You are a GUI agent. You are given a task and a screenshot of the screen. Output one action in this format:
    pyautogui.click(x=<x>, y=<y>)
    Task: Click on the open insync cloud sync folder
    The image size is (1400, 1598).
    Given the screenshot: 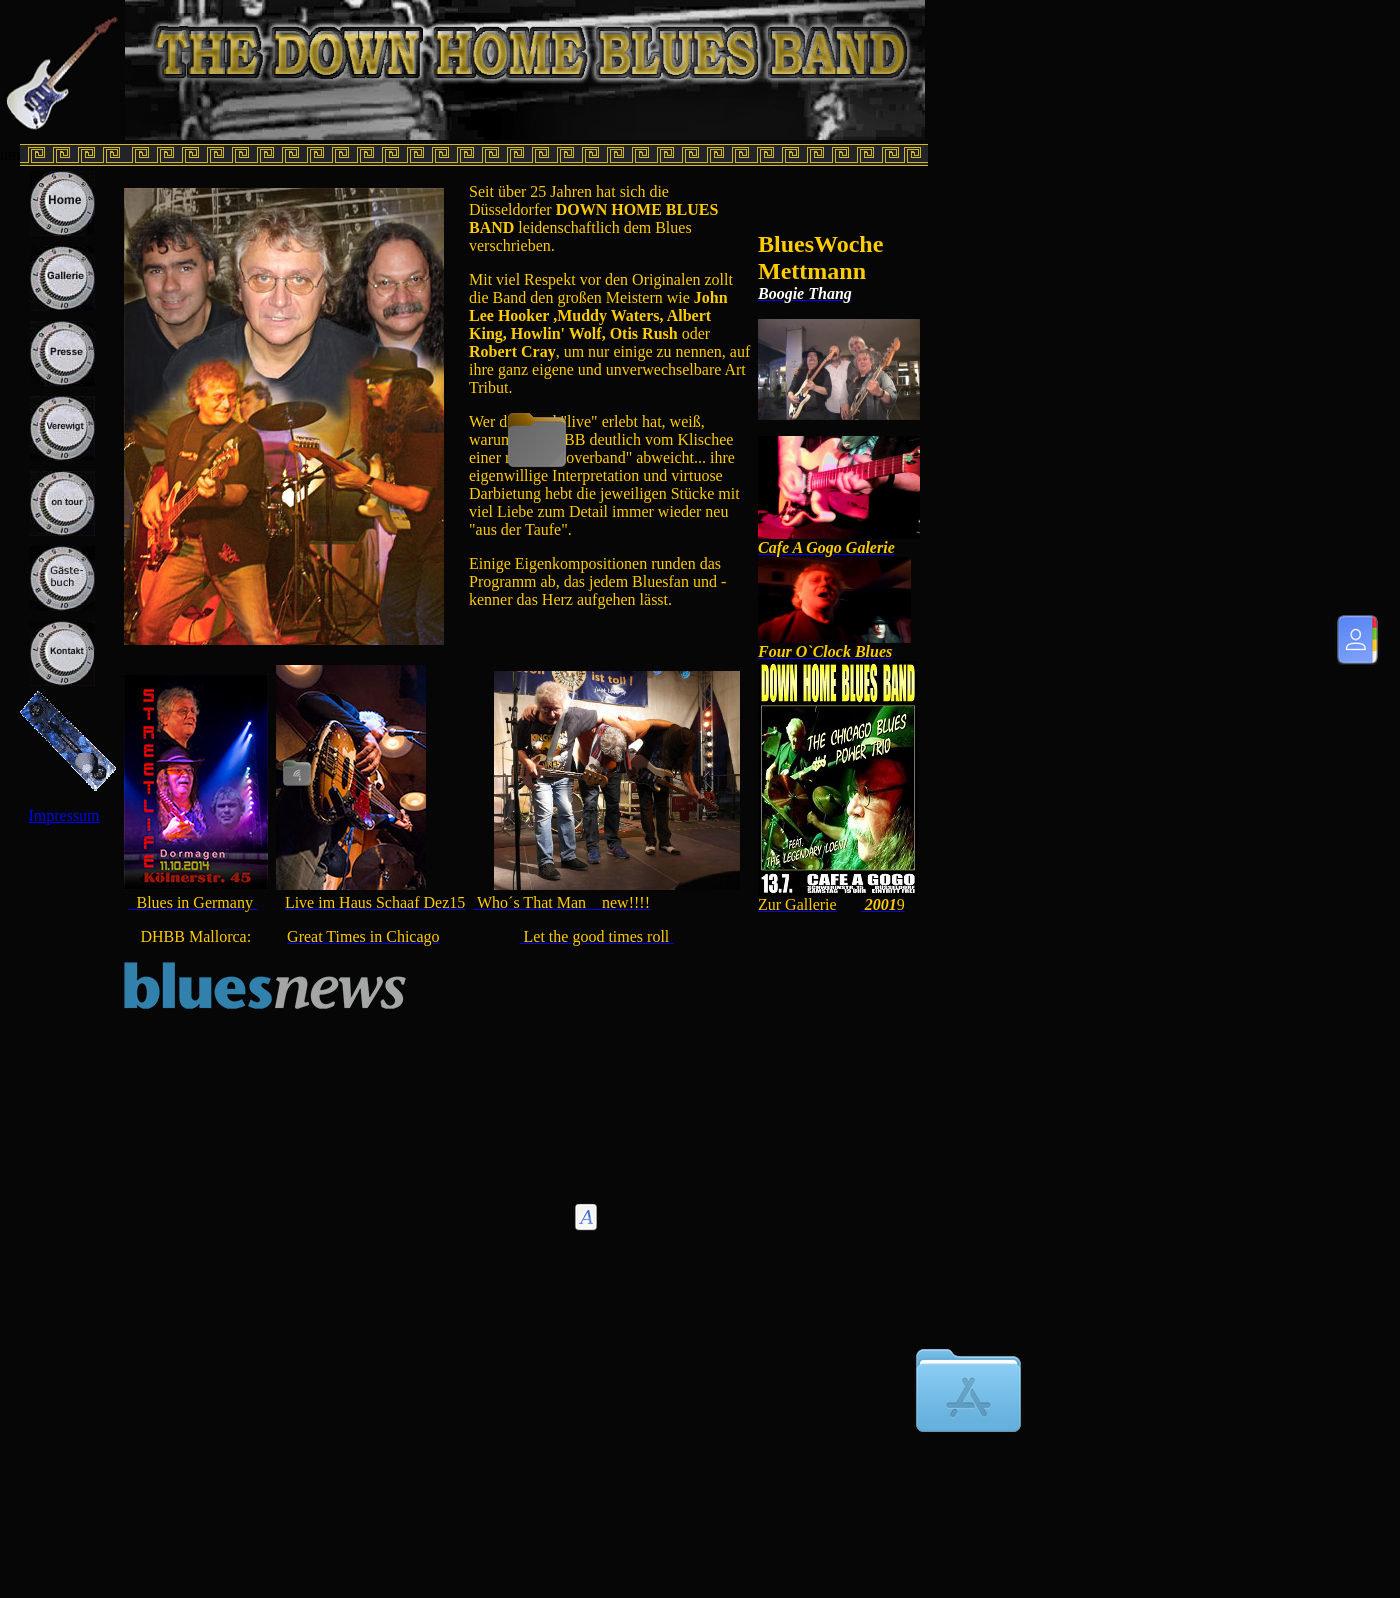 What is the action you would take?
    pyautogui.click(x=297, y=773)
    